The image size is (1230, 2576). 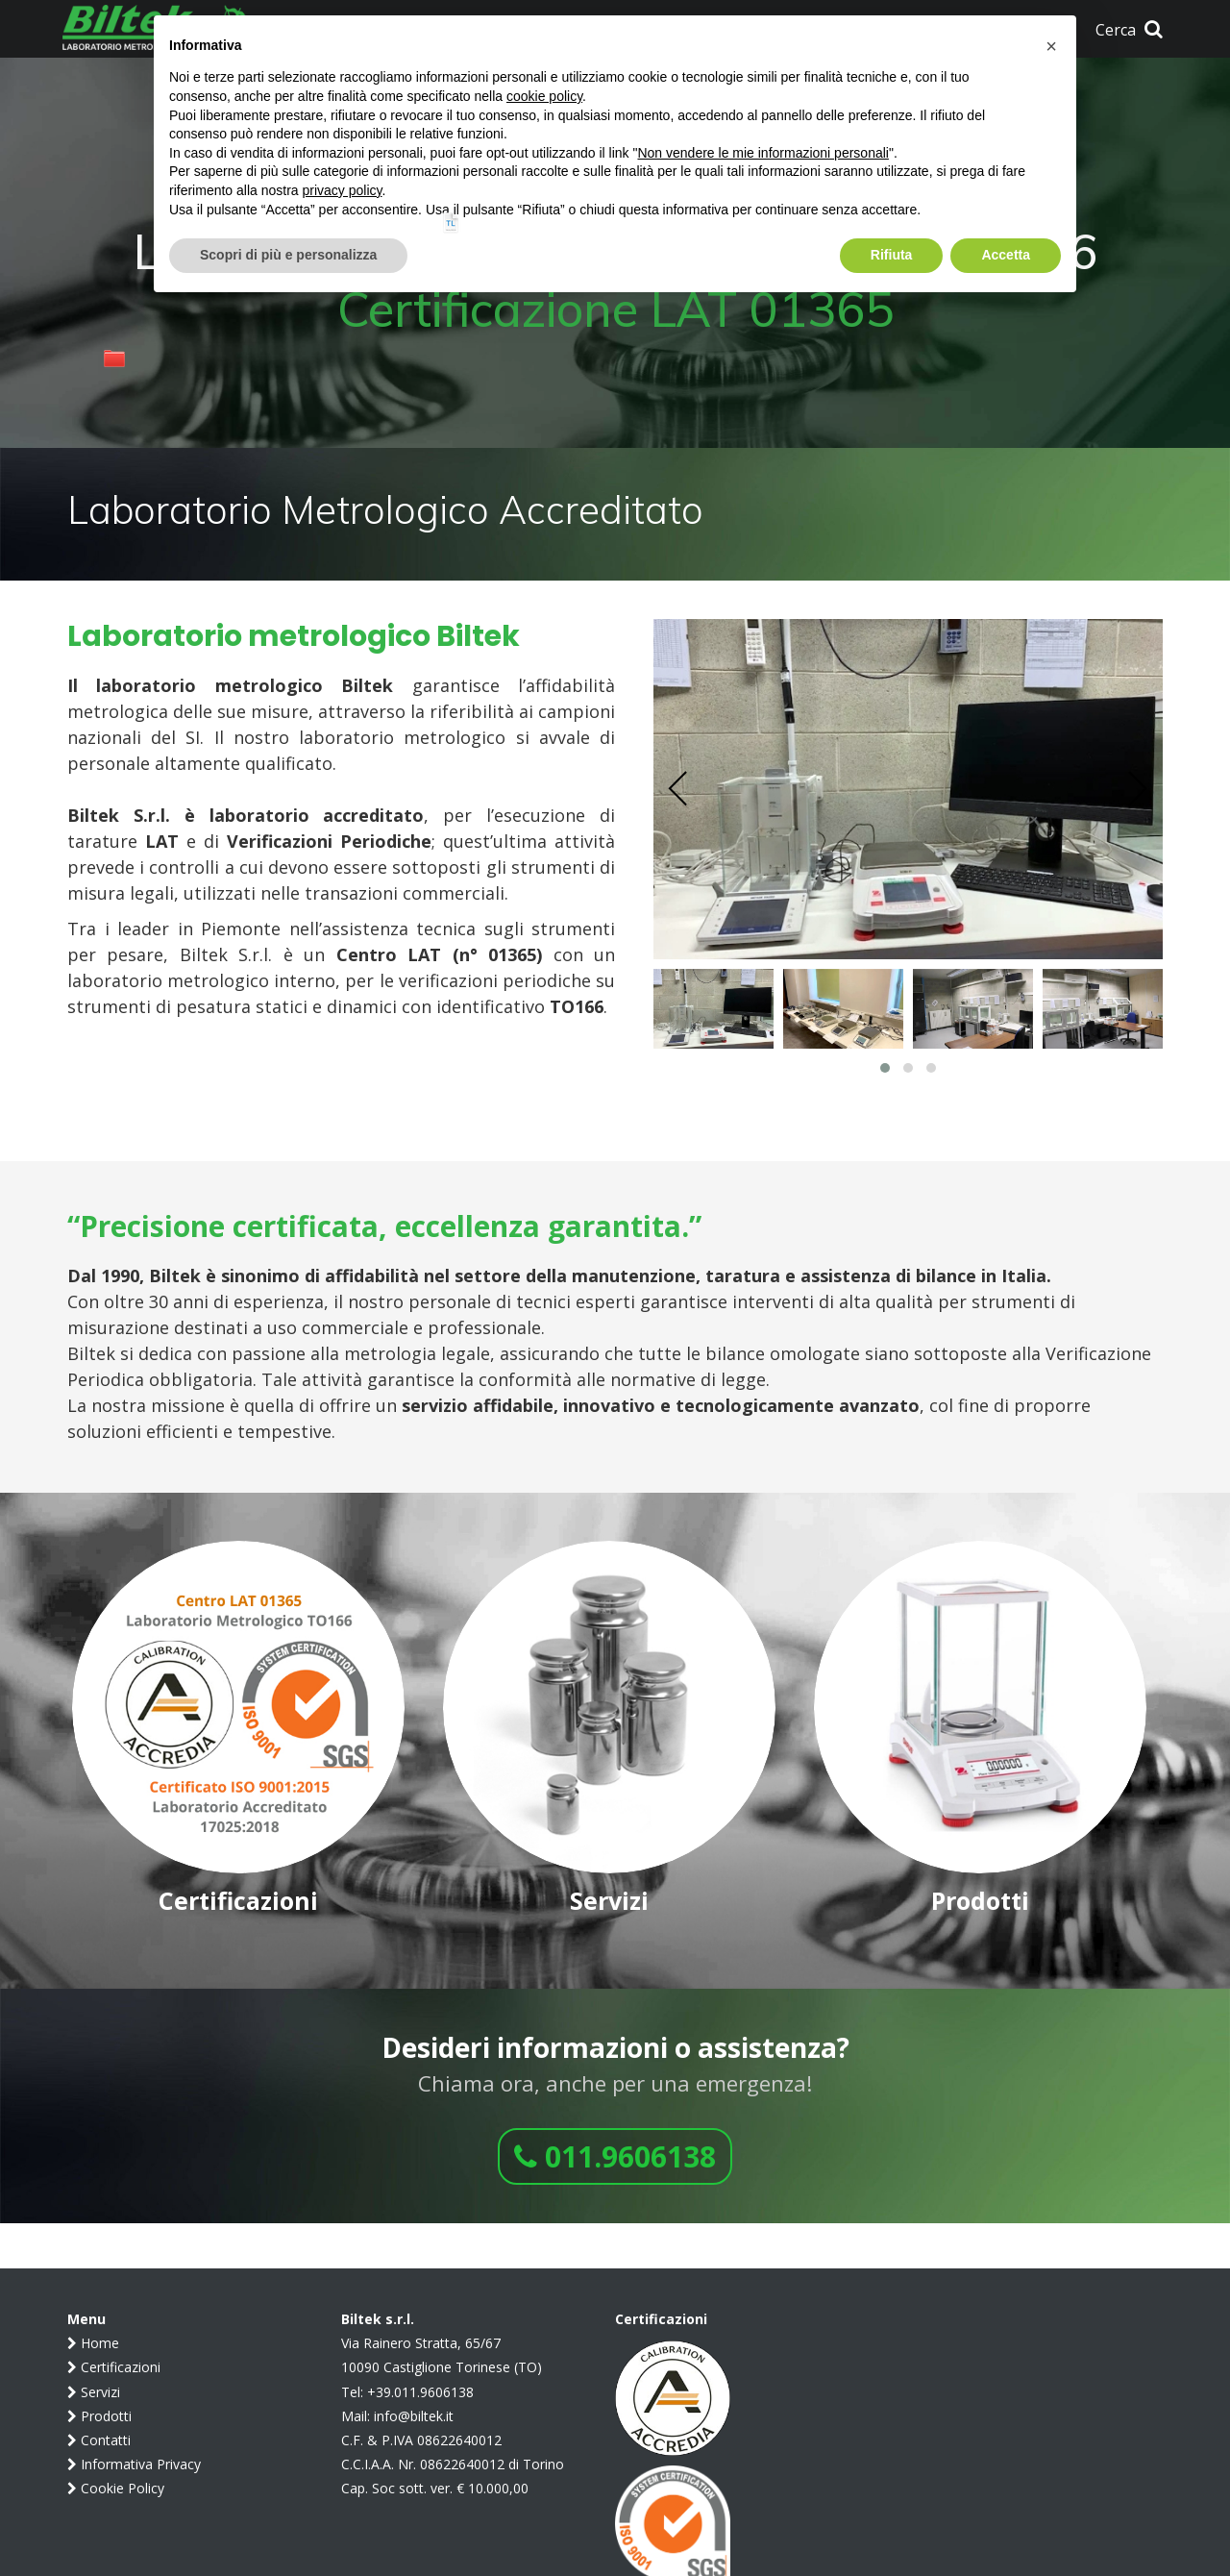 What do you see at coordinates (114, 359) in the screenshot?
I see `open a red-labeled folder` at bounding box center [114, 359].